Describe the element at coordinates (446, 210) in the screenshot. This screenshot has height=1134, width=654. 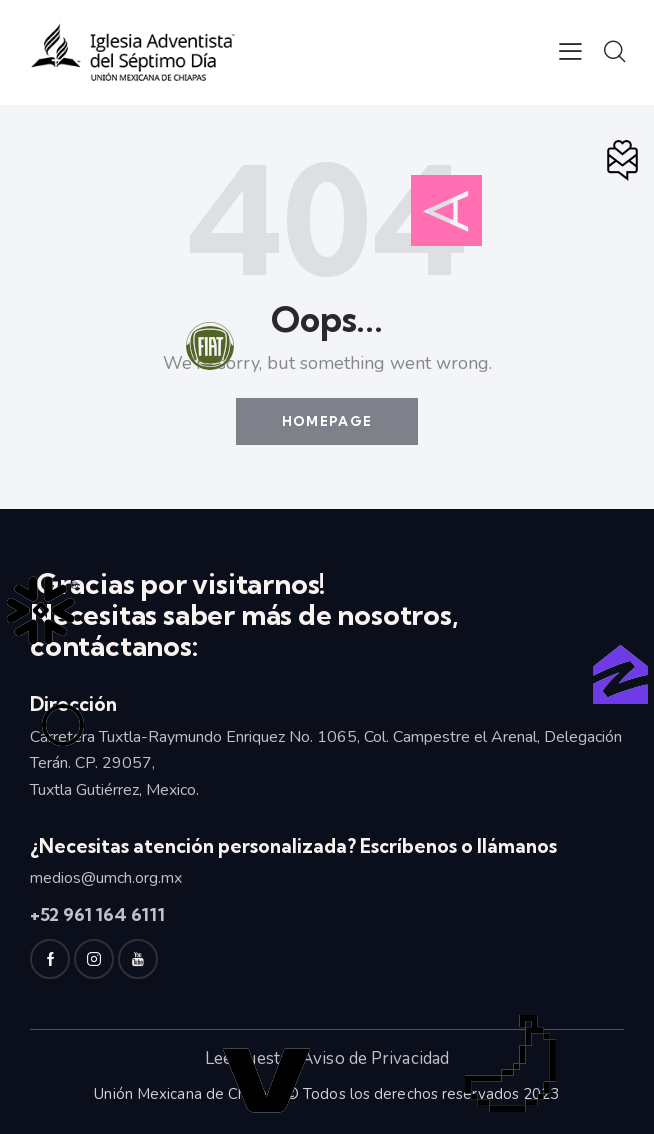
I see `aerospike database logo` at that location.